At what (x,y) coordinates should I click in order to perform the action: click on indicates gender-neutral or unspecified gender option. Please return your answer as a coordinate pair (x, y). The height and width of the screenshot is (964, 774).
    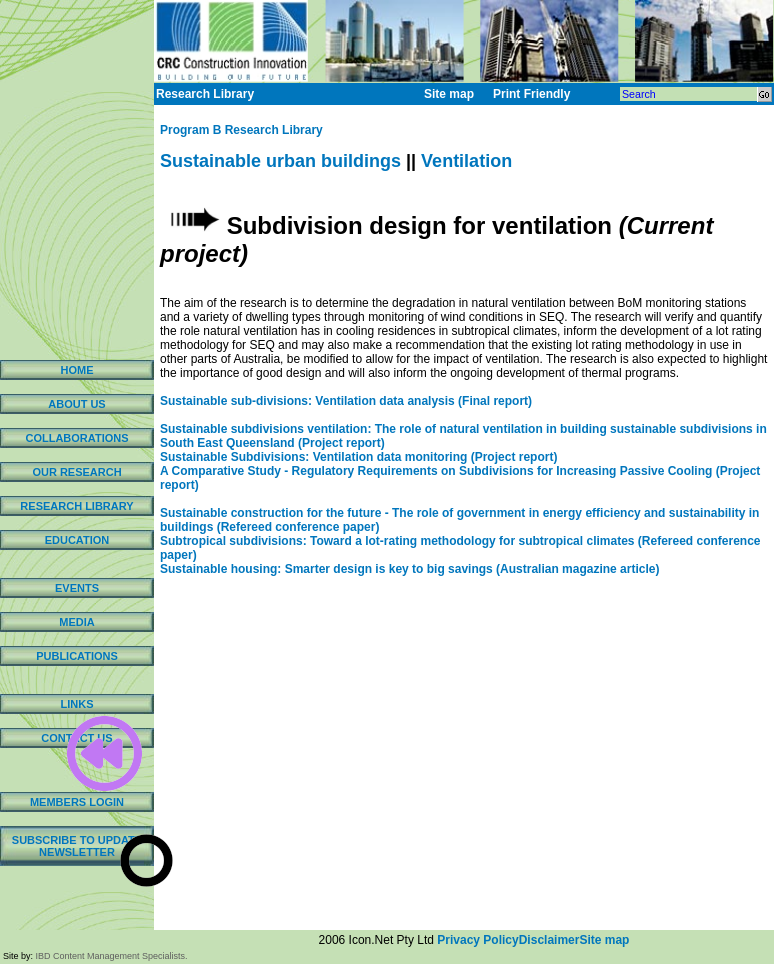
    Looking at the image, I should click on (146, 860).